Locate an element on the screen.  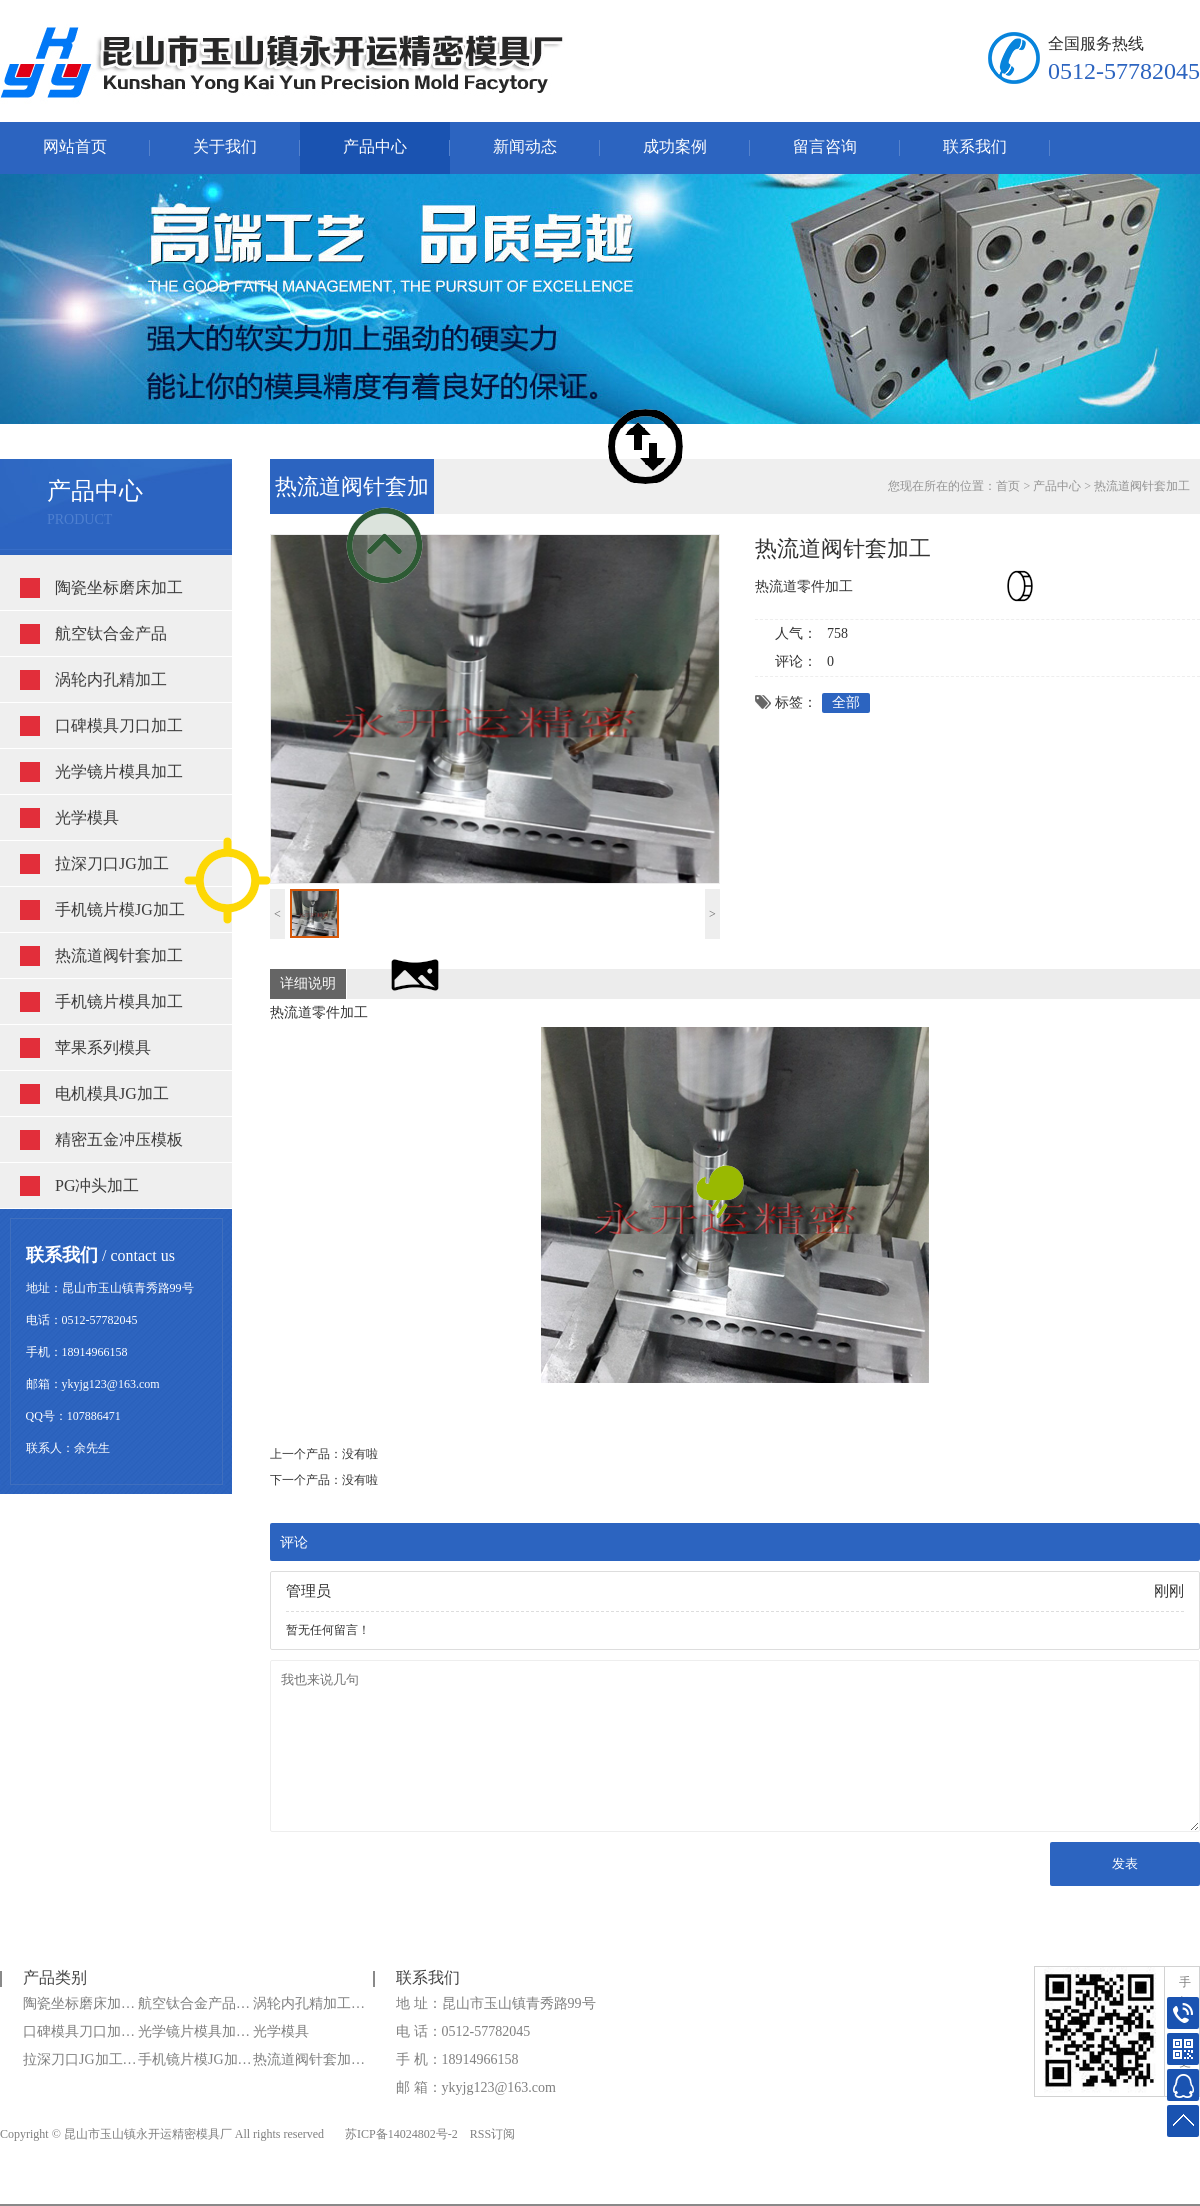
indicates rainy weather conditions is located at coordinates (720, 1191).